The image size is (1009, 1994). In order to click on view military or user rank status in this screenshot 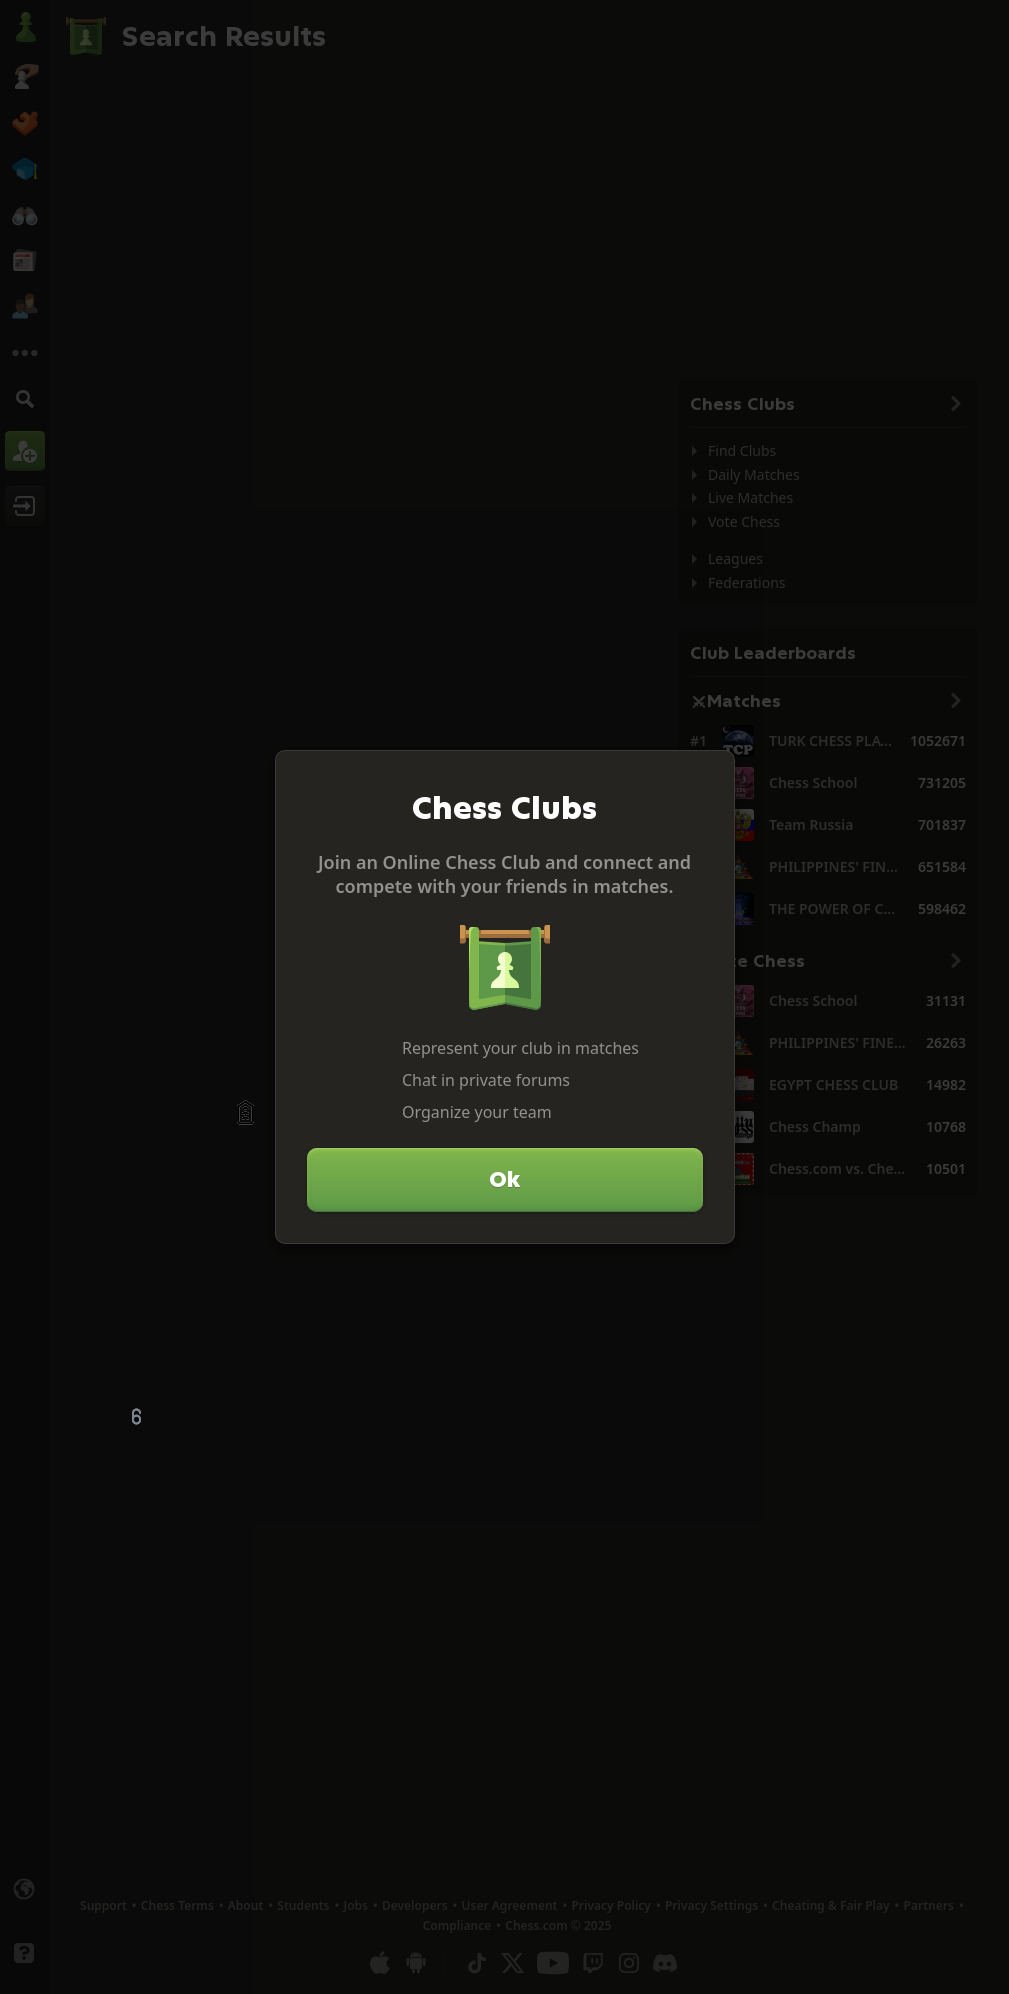, I will do `click(245, 1112)`.